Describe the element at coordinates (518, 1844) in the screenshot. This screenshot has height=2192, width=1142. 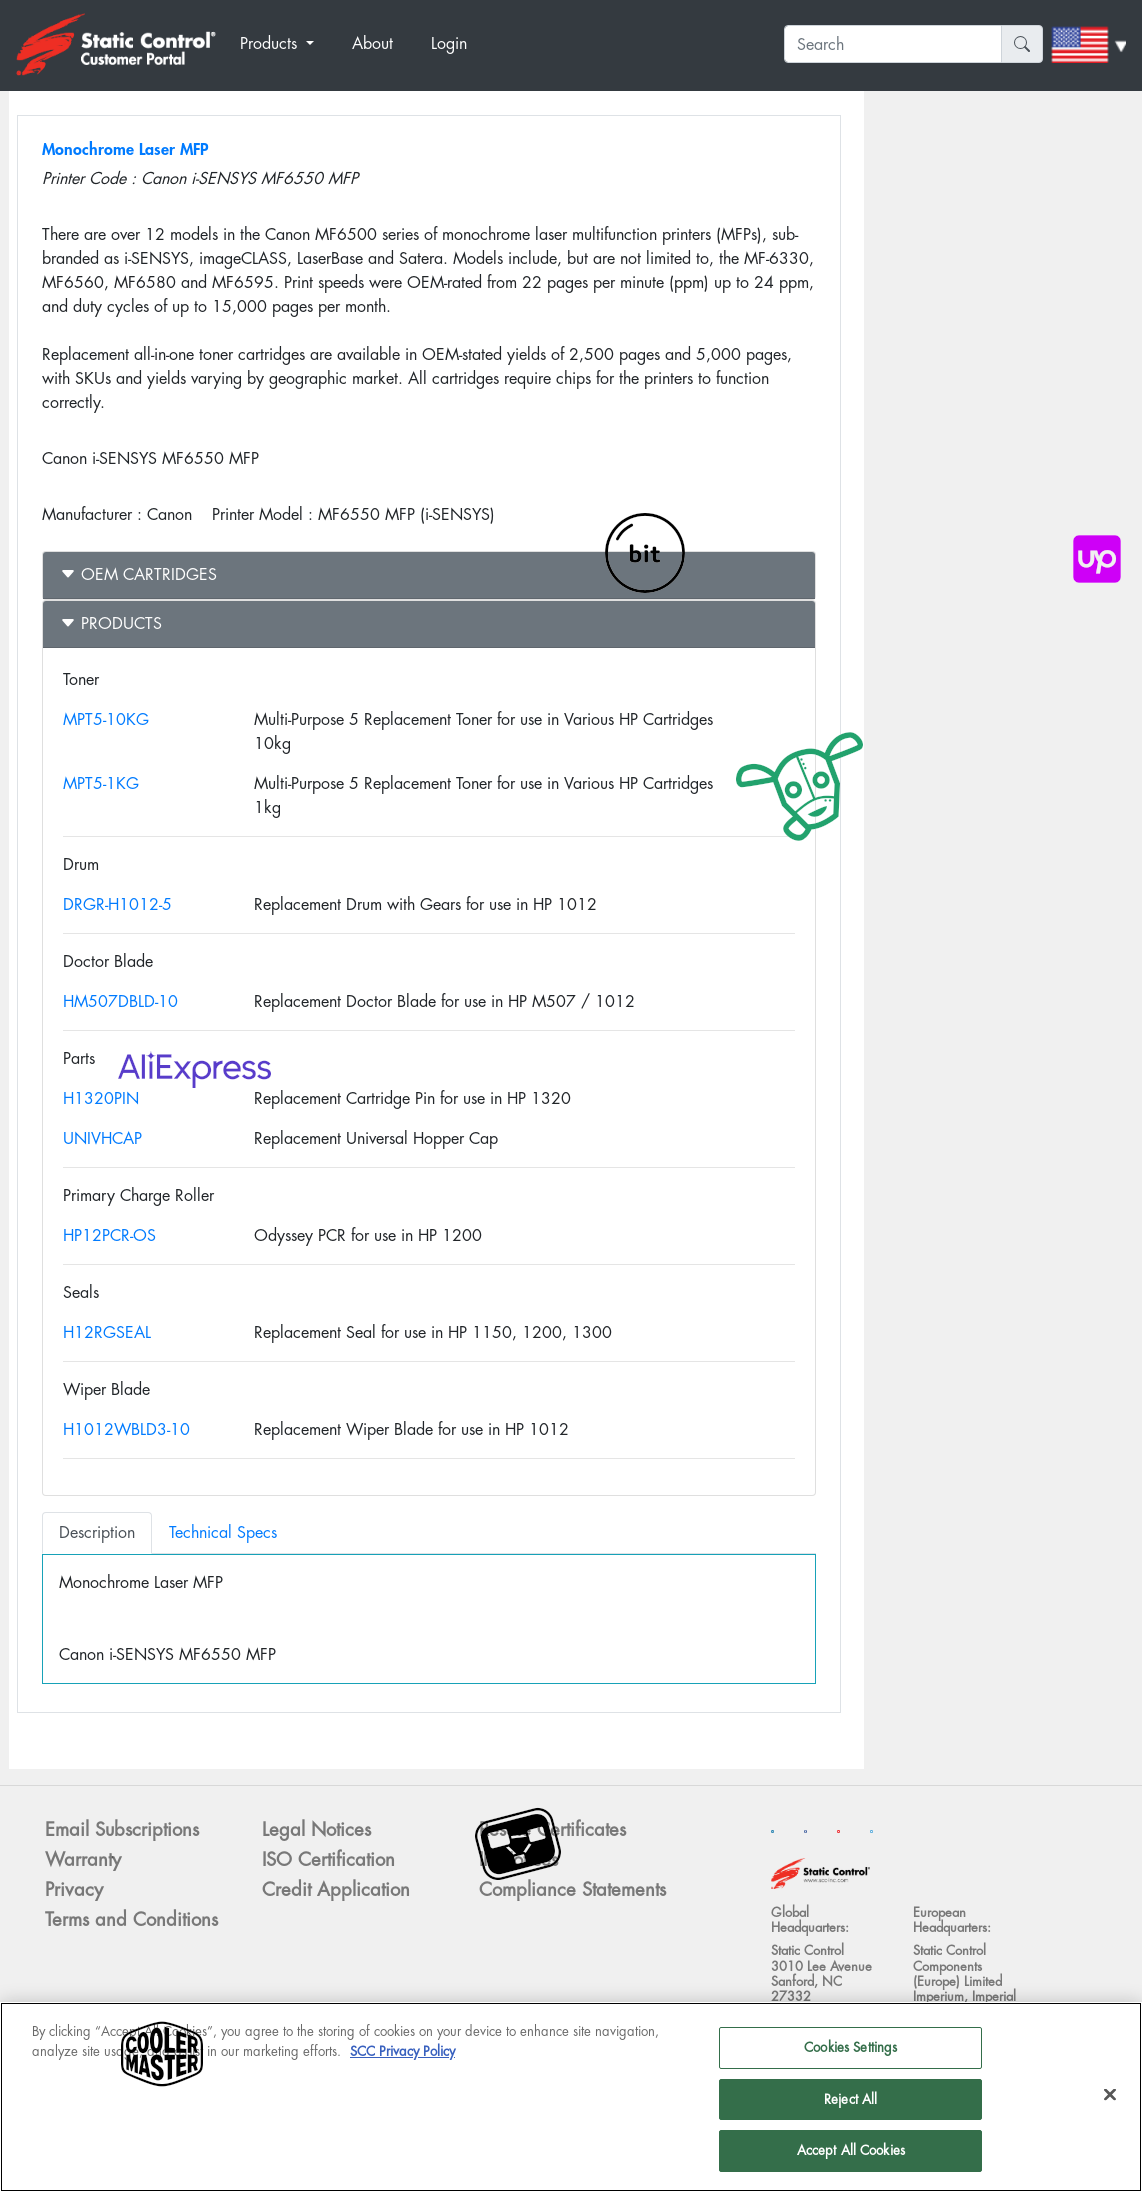
I see `freedesktop.org project logo` at that location.